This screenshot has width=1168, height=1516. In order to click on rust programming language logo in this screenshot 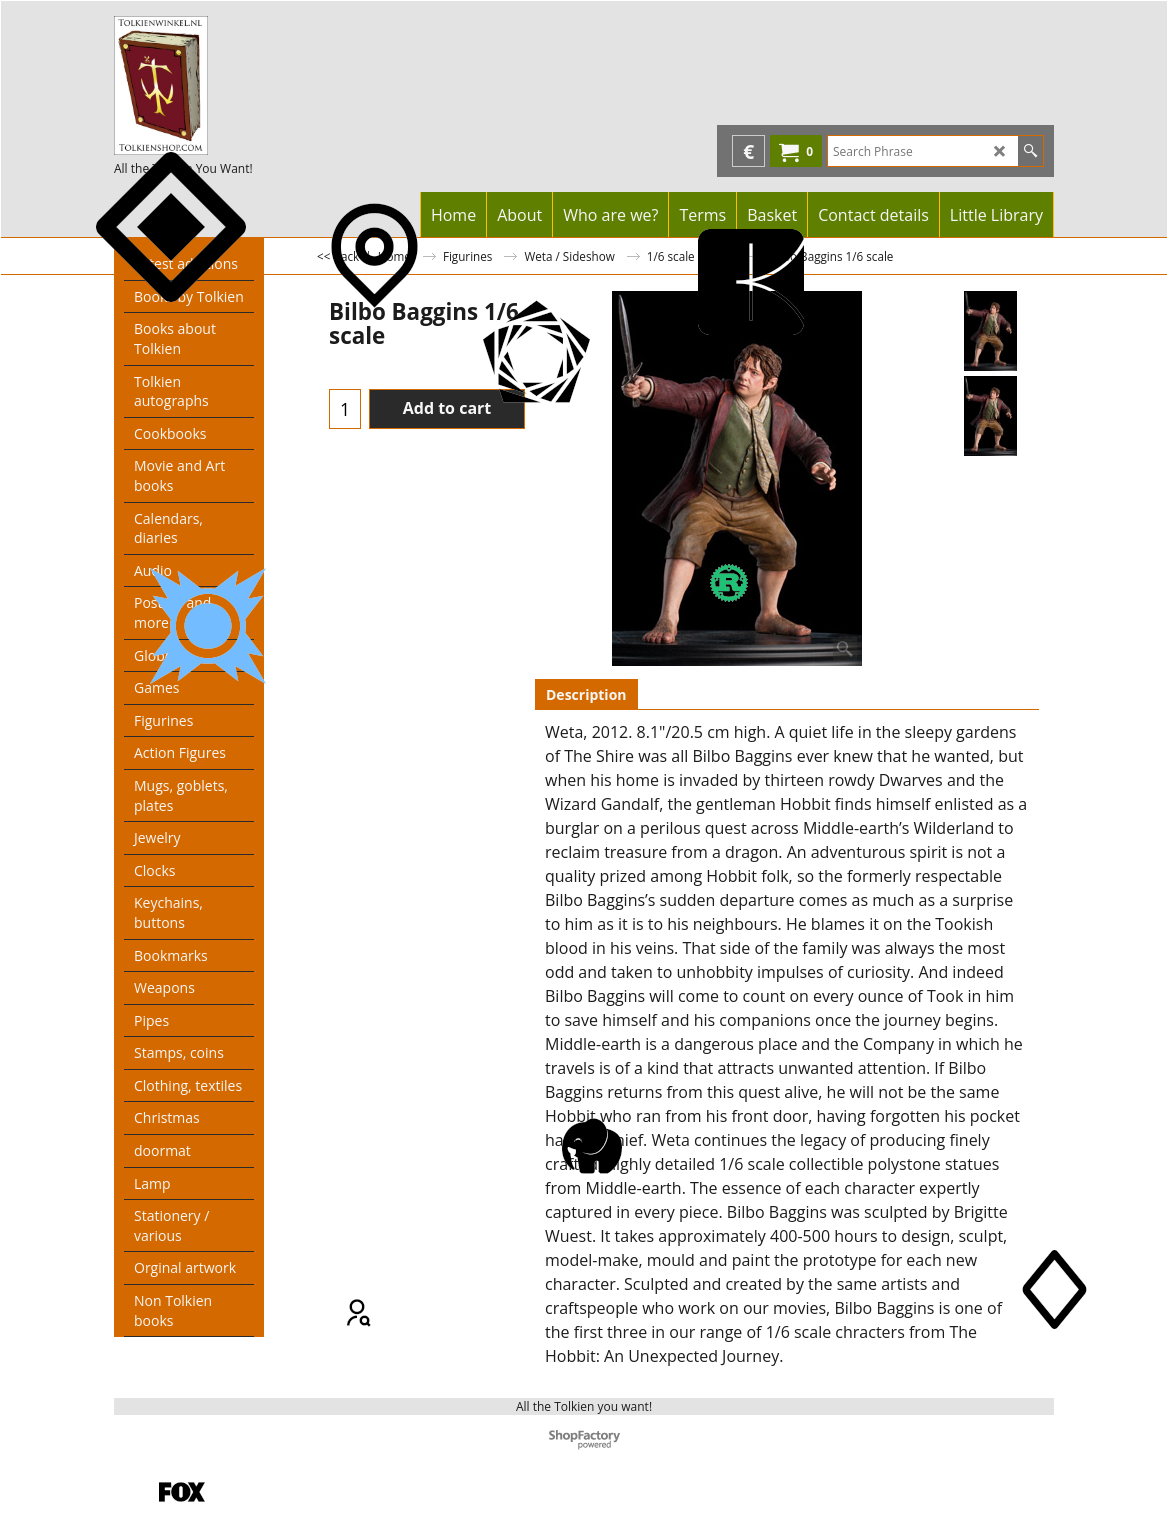, I will do `click(729, 583)`.